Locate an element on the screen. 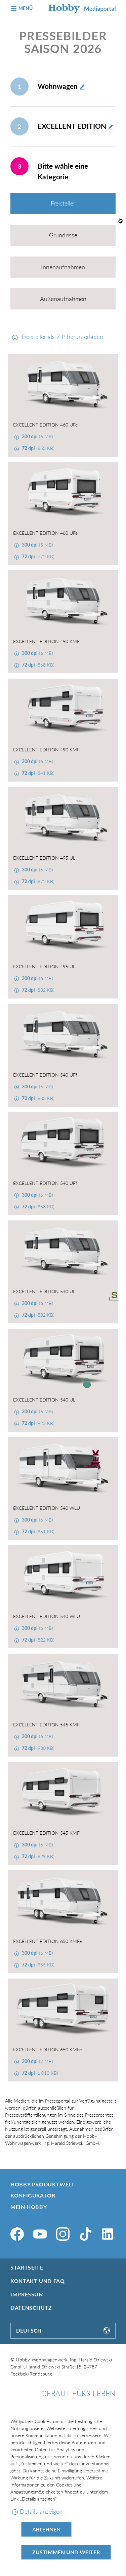 The height and width of the screenshot is (2576, 126). slackware linux distribution logo is located at coordinates (114, 1296).